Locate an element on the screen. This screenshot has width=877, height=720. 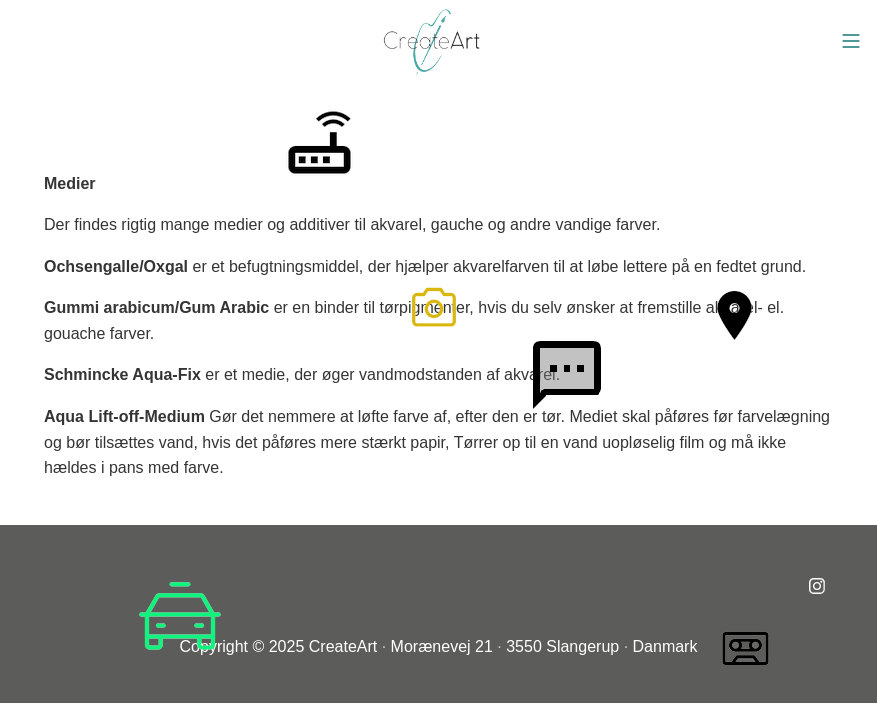
access router or network settings is located at coordinates (319, 142).